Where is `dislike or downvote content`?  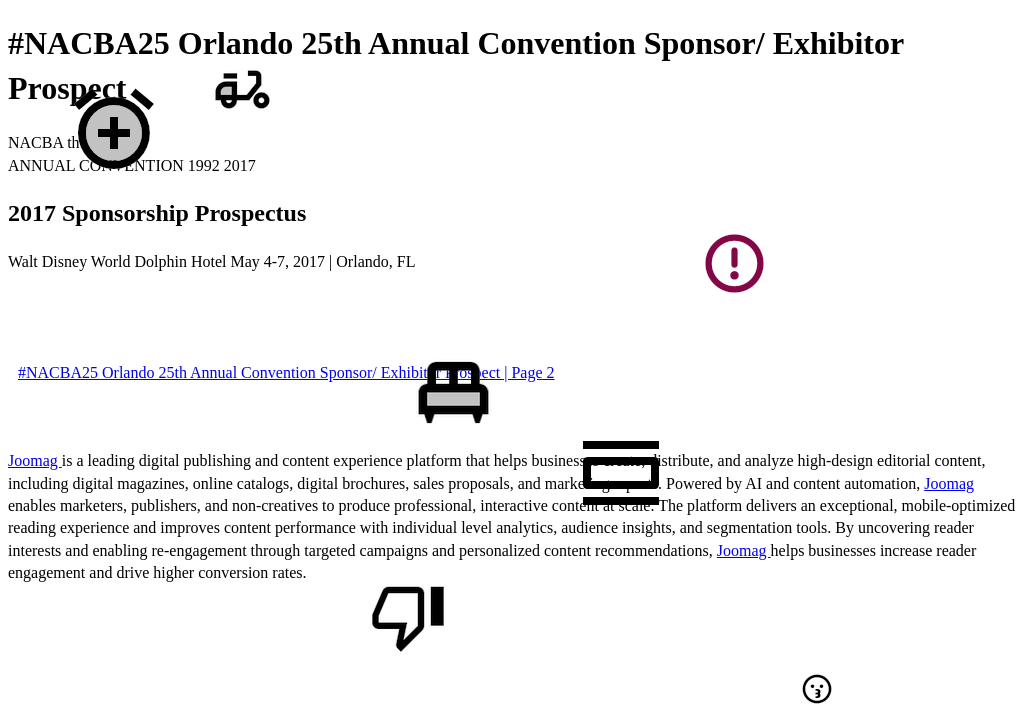 dislike or downvote content is located at coordinates (408, 616).